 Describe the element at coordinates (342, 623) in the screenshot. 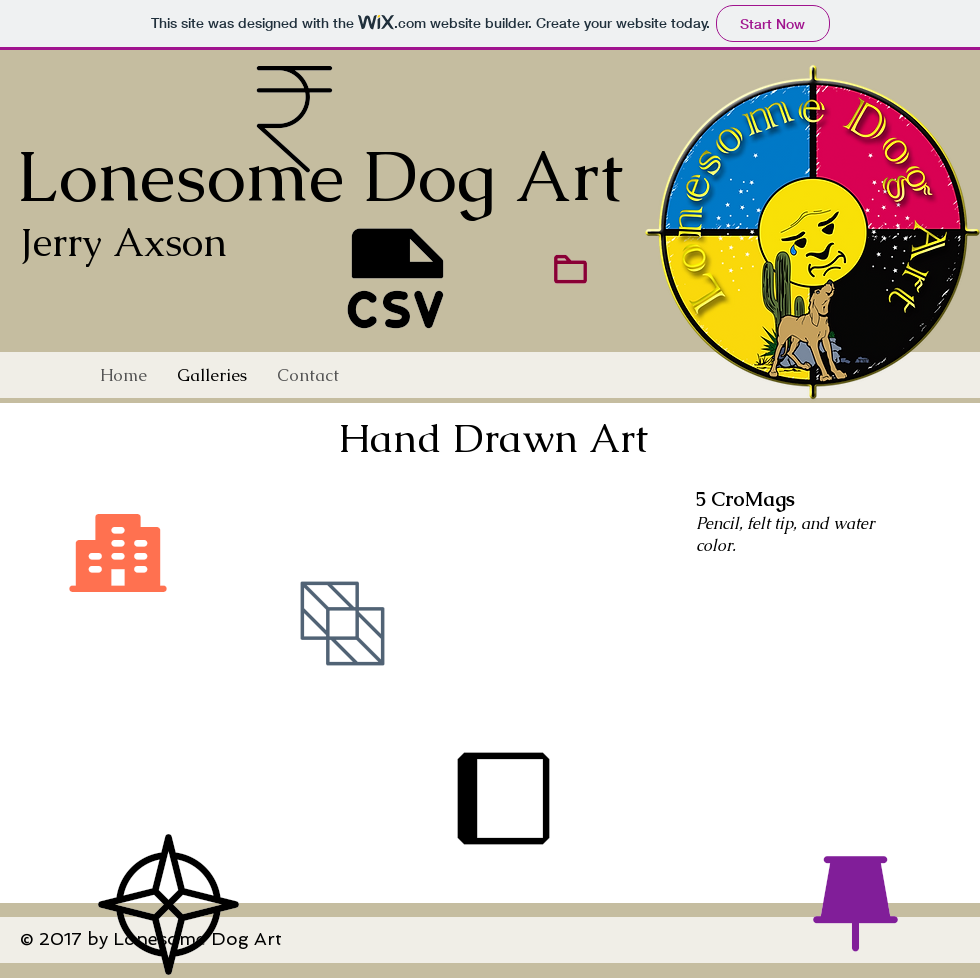

I see `exclude overlapping areas in shape editing` at that location.